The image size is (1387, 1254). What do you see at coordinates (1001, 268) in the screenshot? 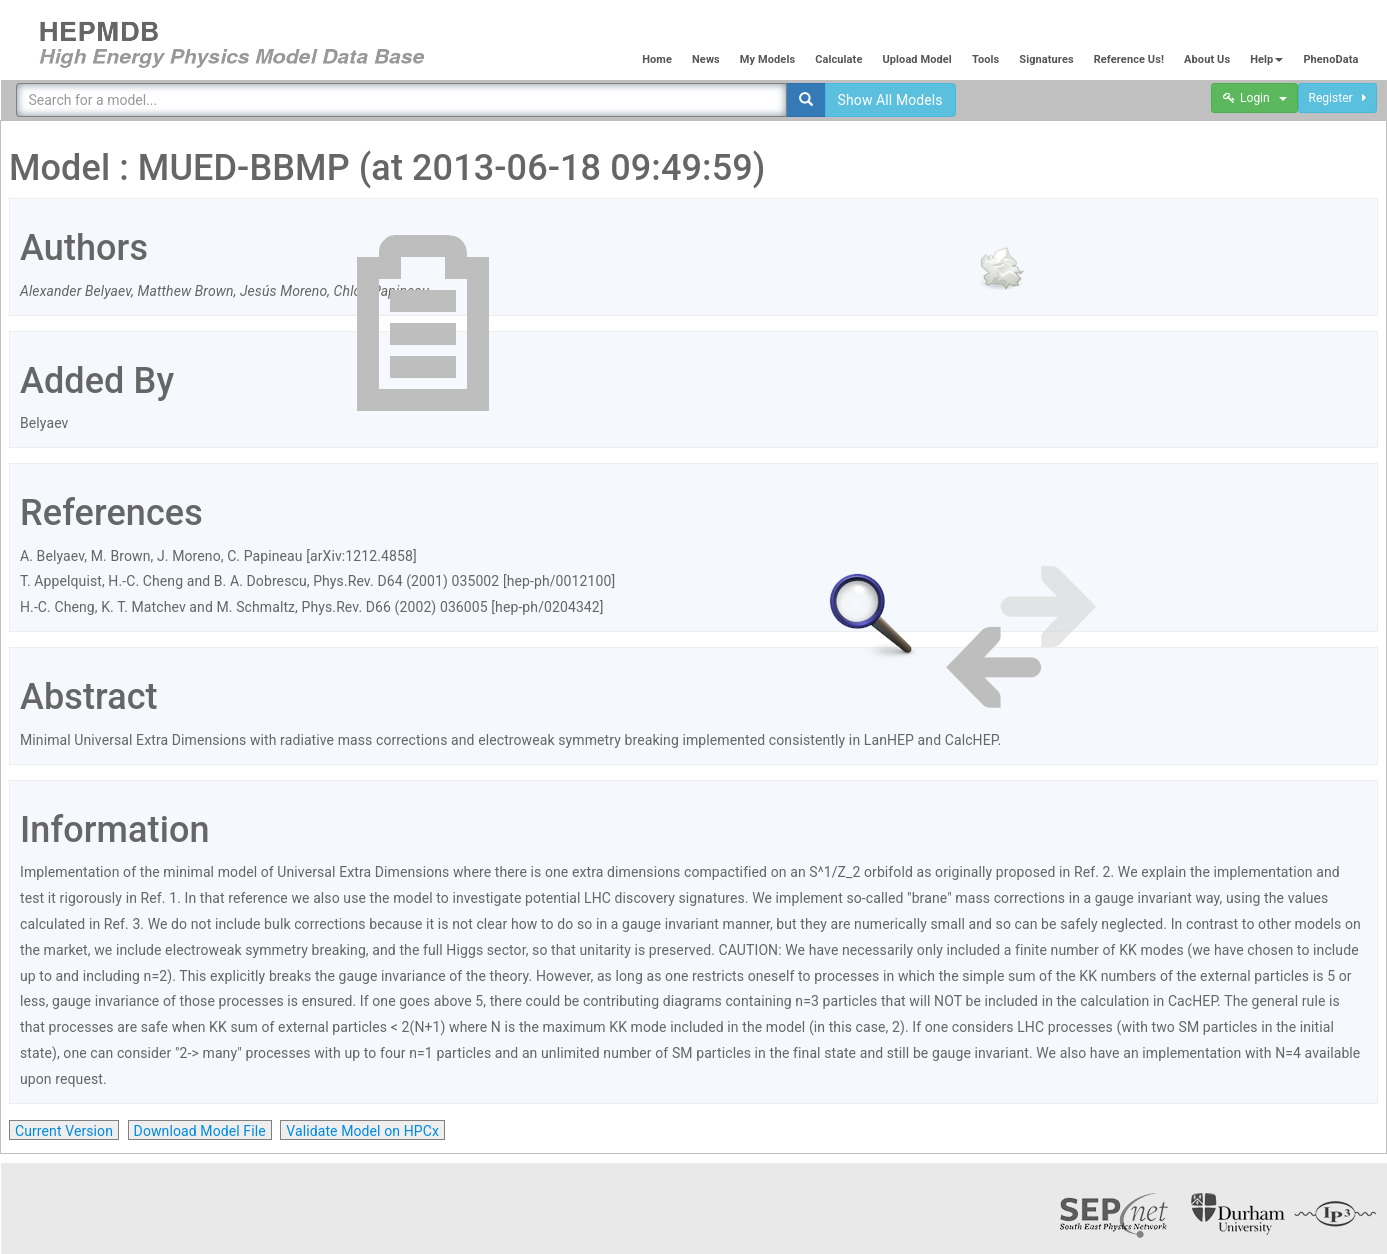
I see `mark email as junk or spam` at bounding box center [1001, 268].